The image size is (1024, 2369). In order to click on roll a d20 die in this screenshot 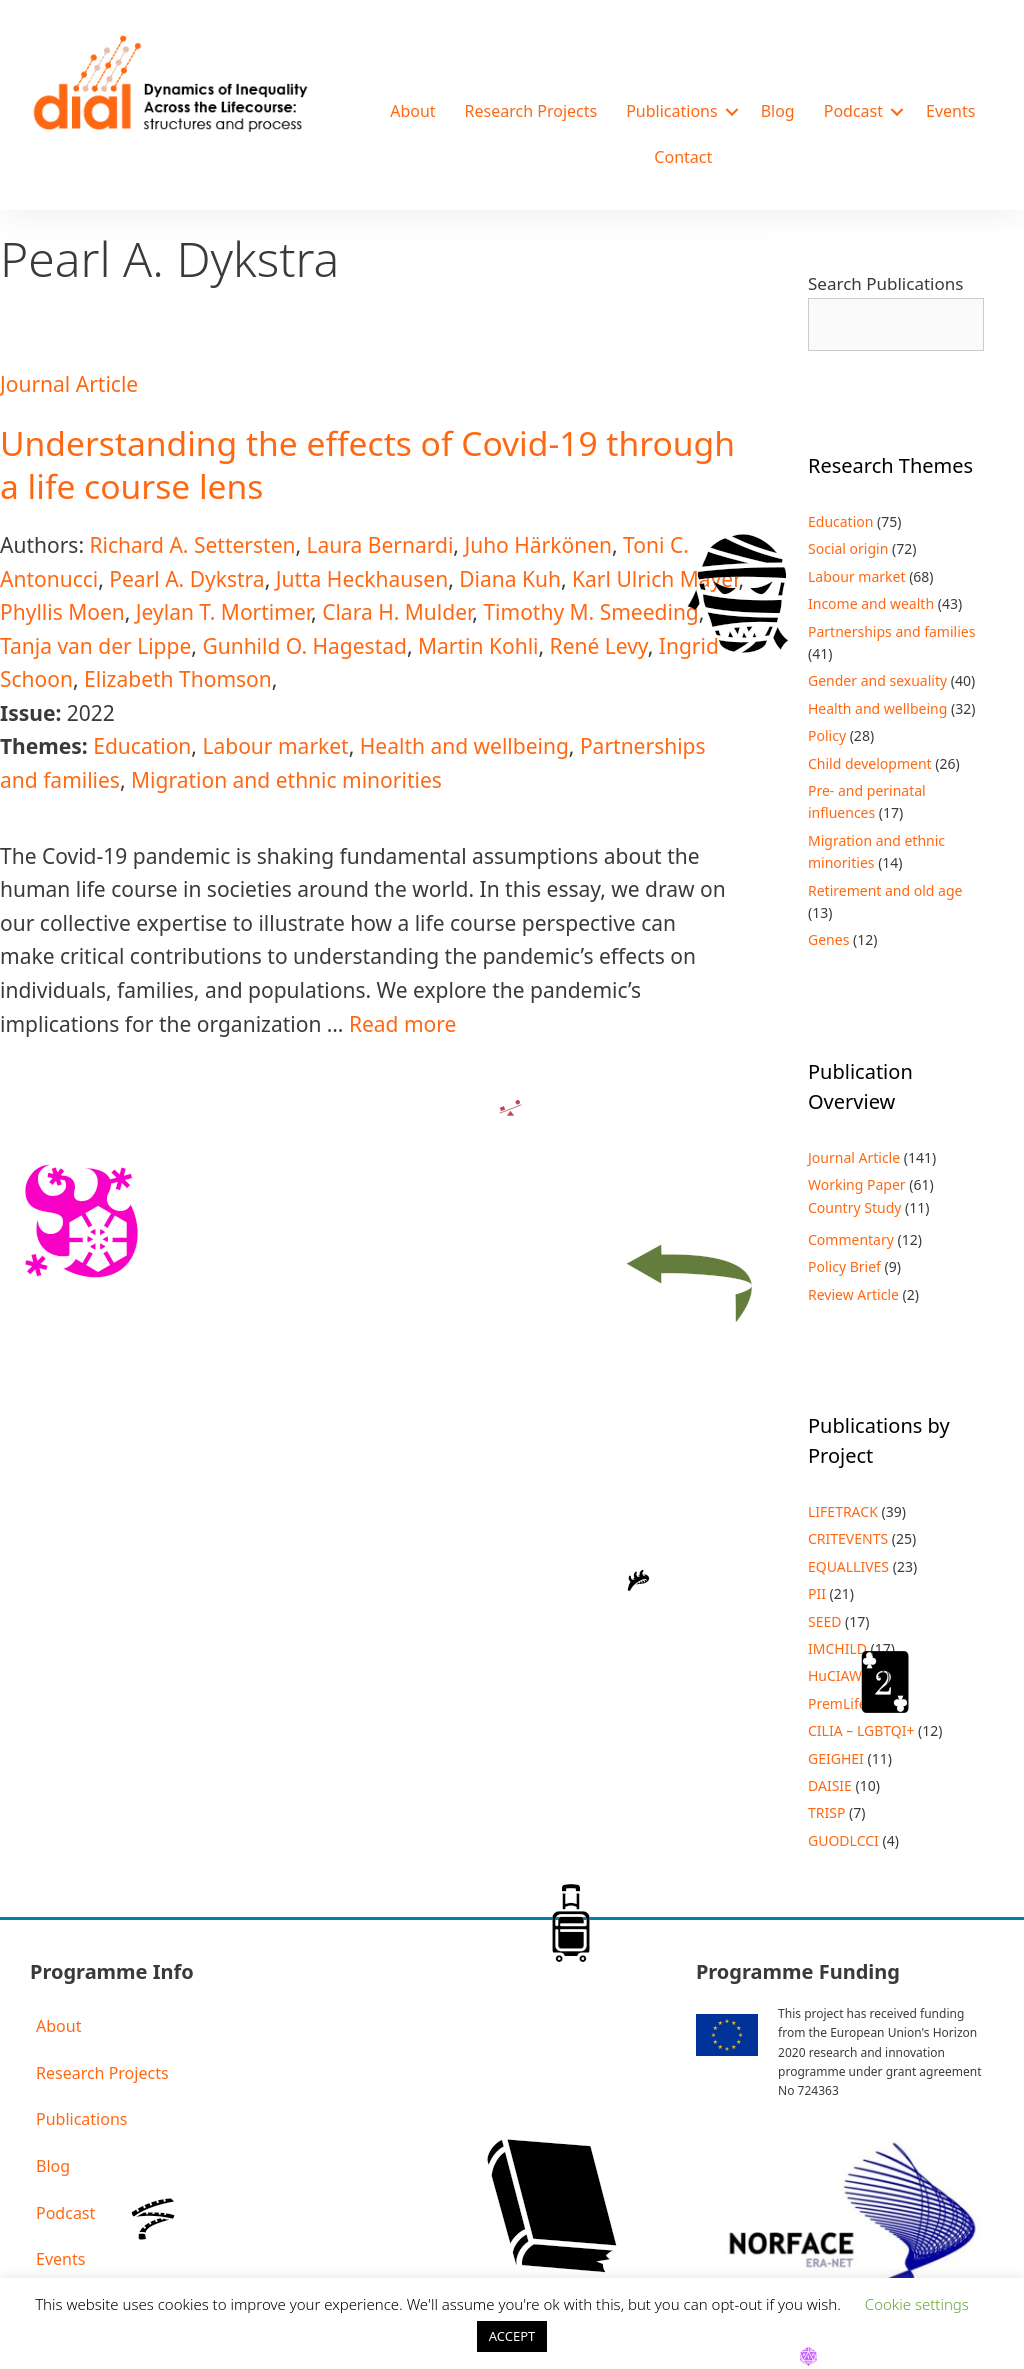, I will do `click(808, 2356)`.